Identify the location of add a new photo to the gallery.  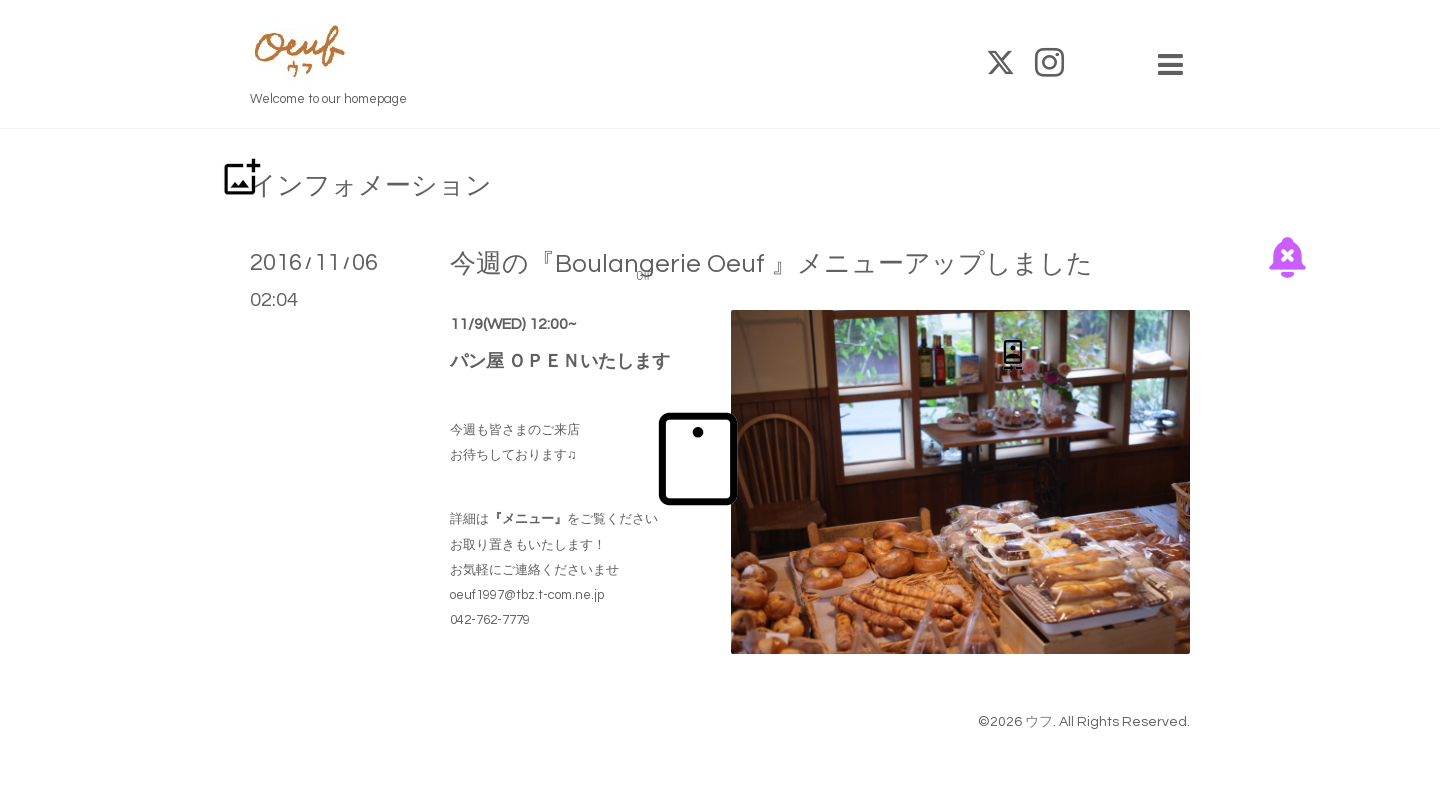
(241, 177).